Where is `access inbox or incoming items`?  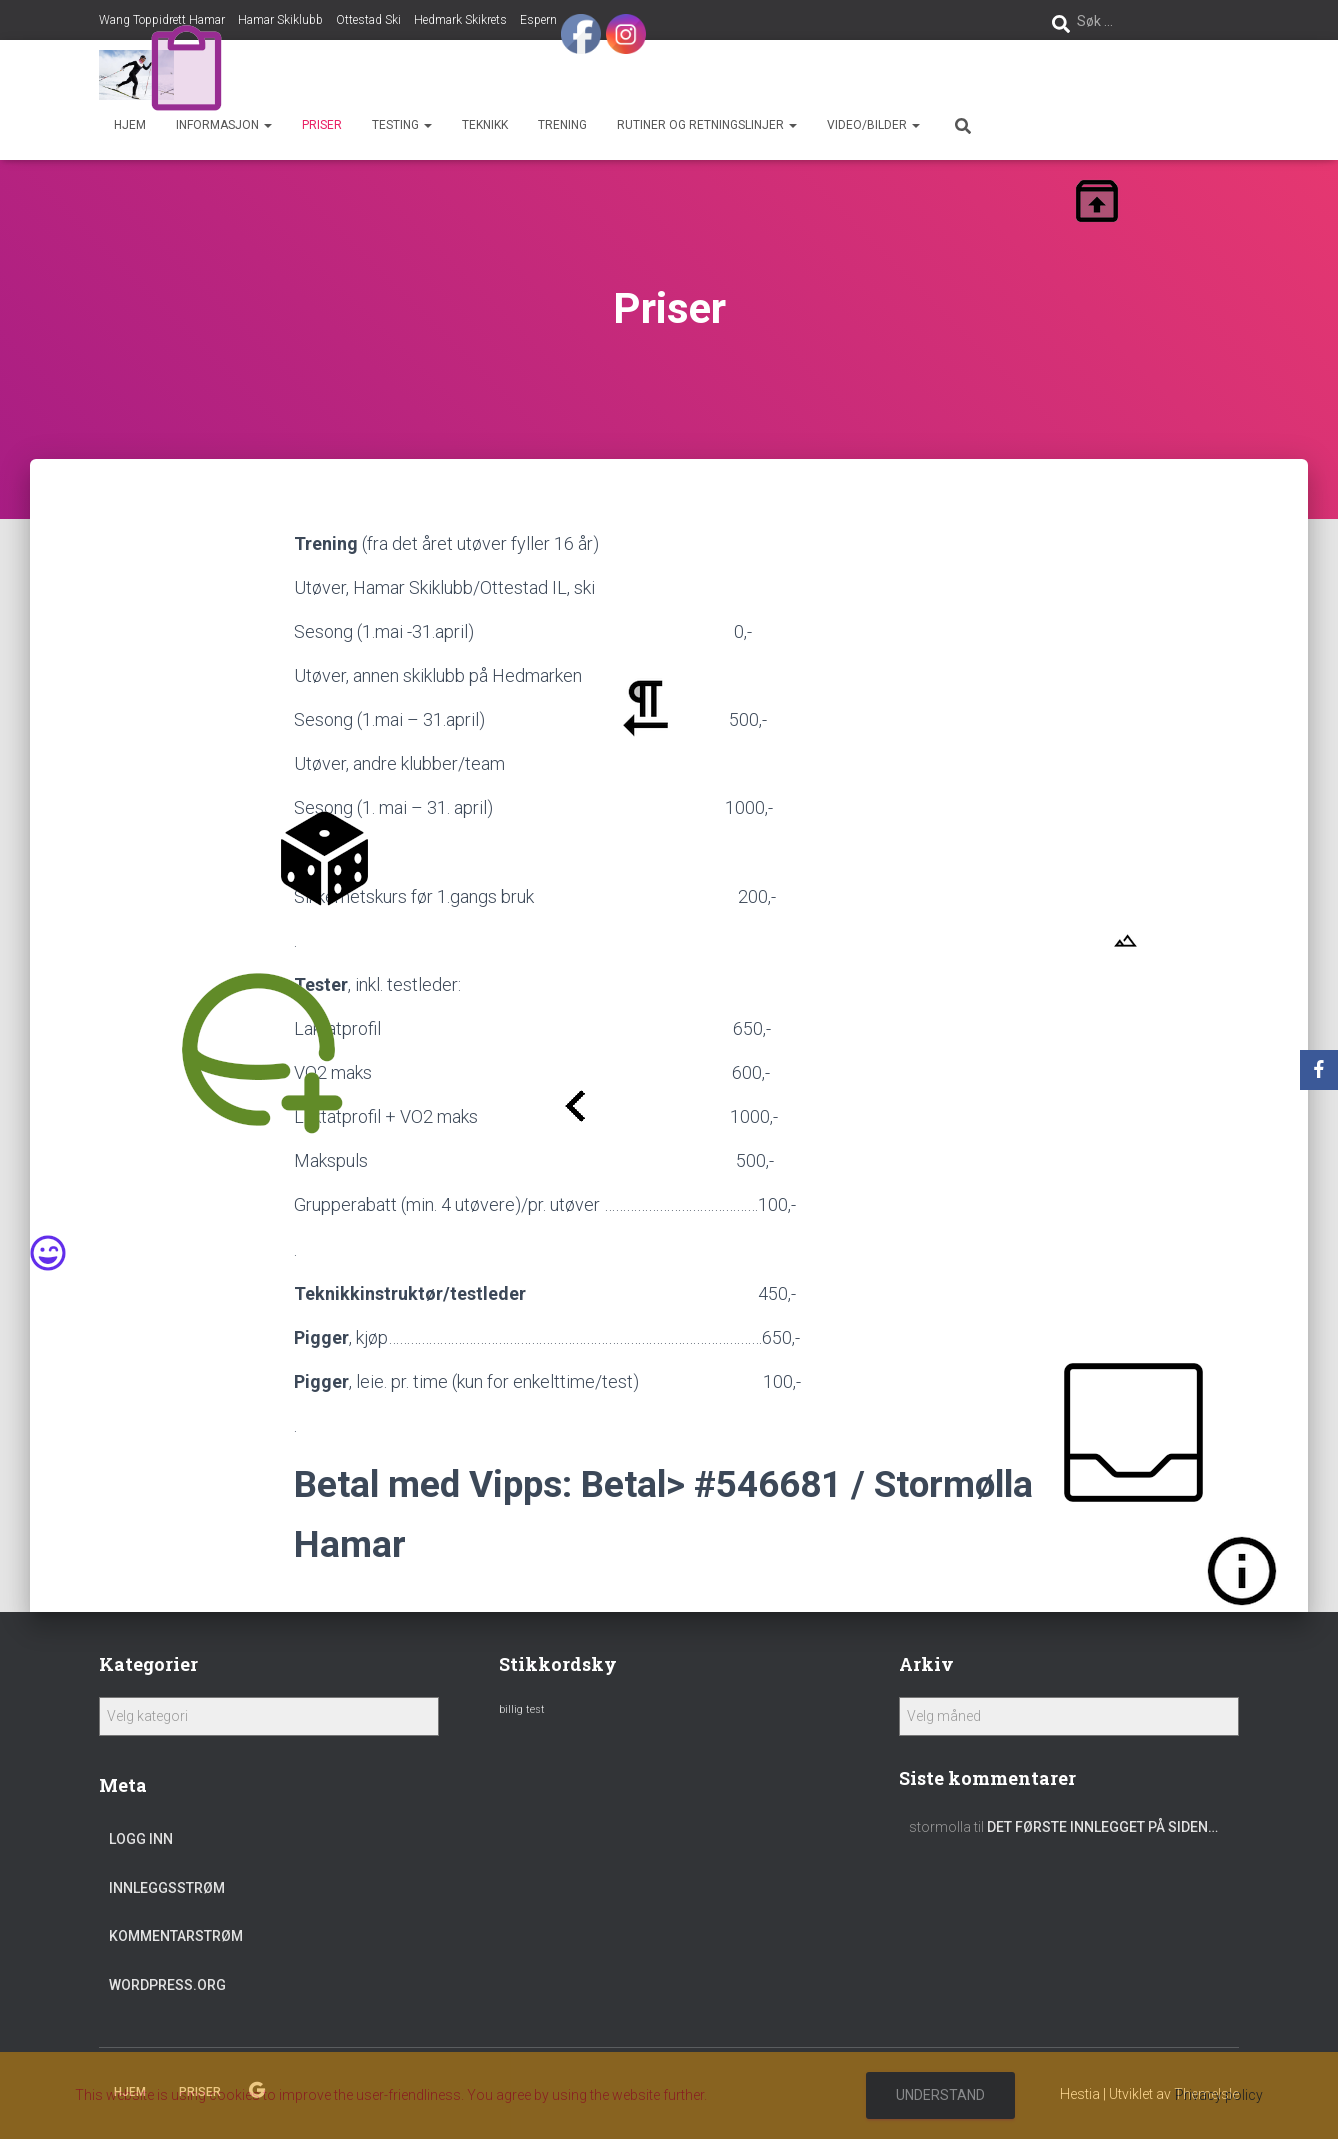 access inbox or incoming items is located at coordinates (1133, 1432).